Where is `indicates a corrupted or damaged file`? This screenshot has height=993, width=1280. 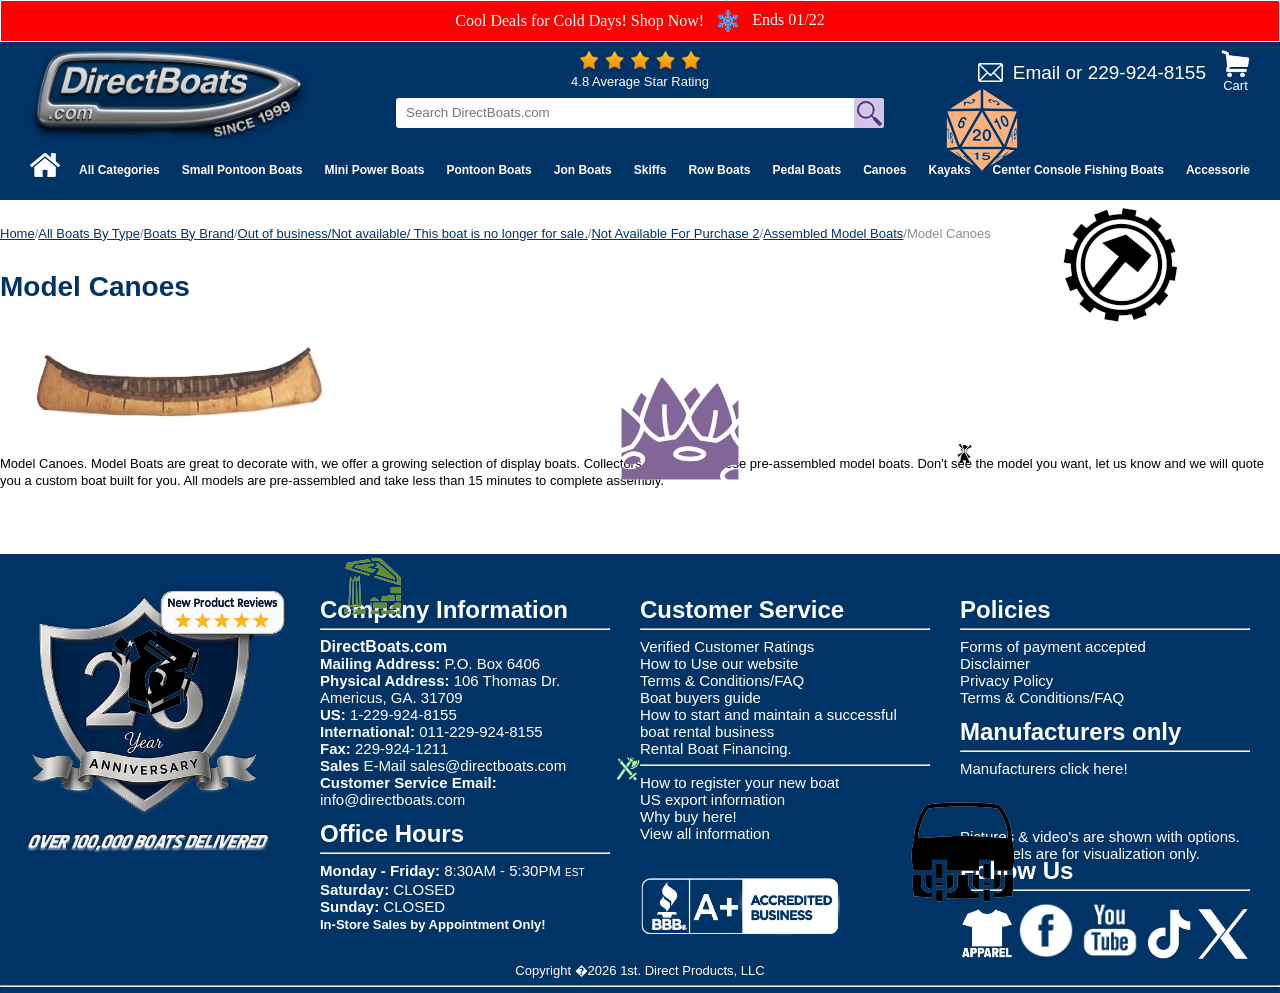
indicates a corrupted or damaged file is located at coordinates (155, 672).